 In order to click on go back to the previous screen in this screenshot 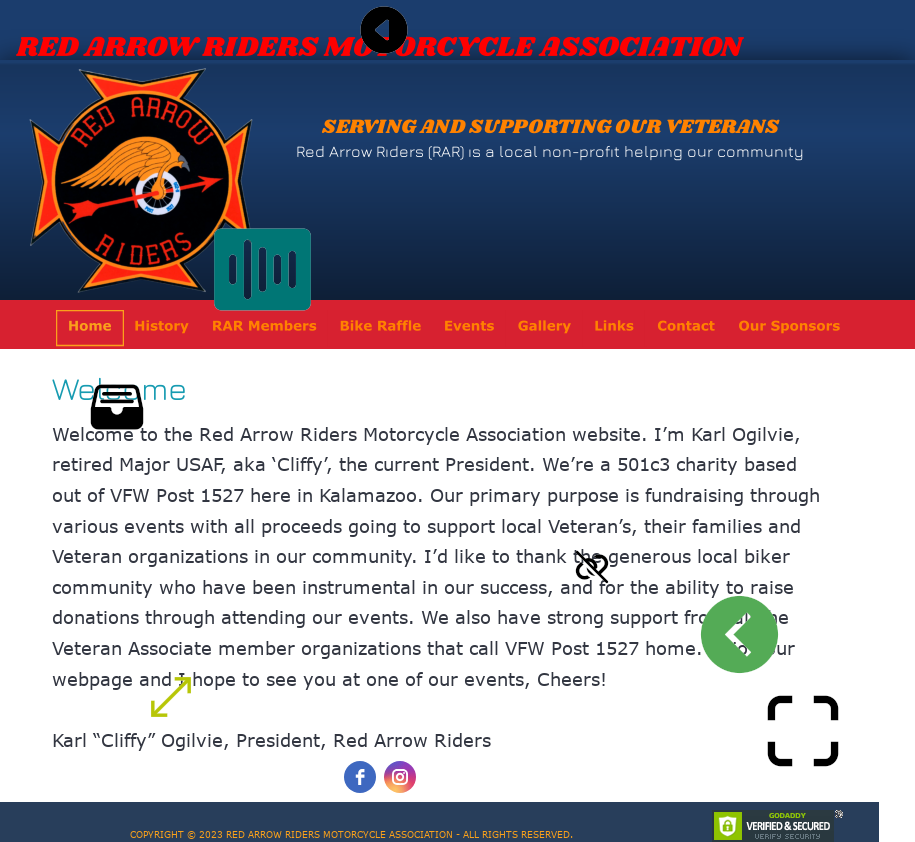, I will do `click(739, 634)`.